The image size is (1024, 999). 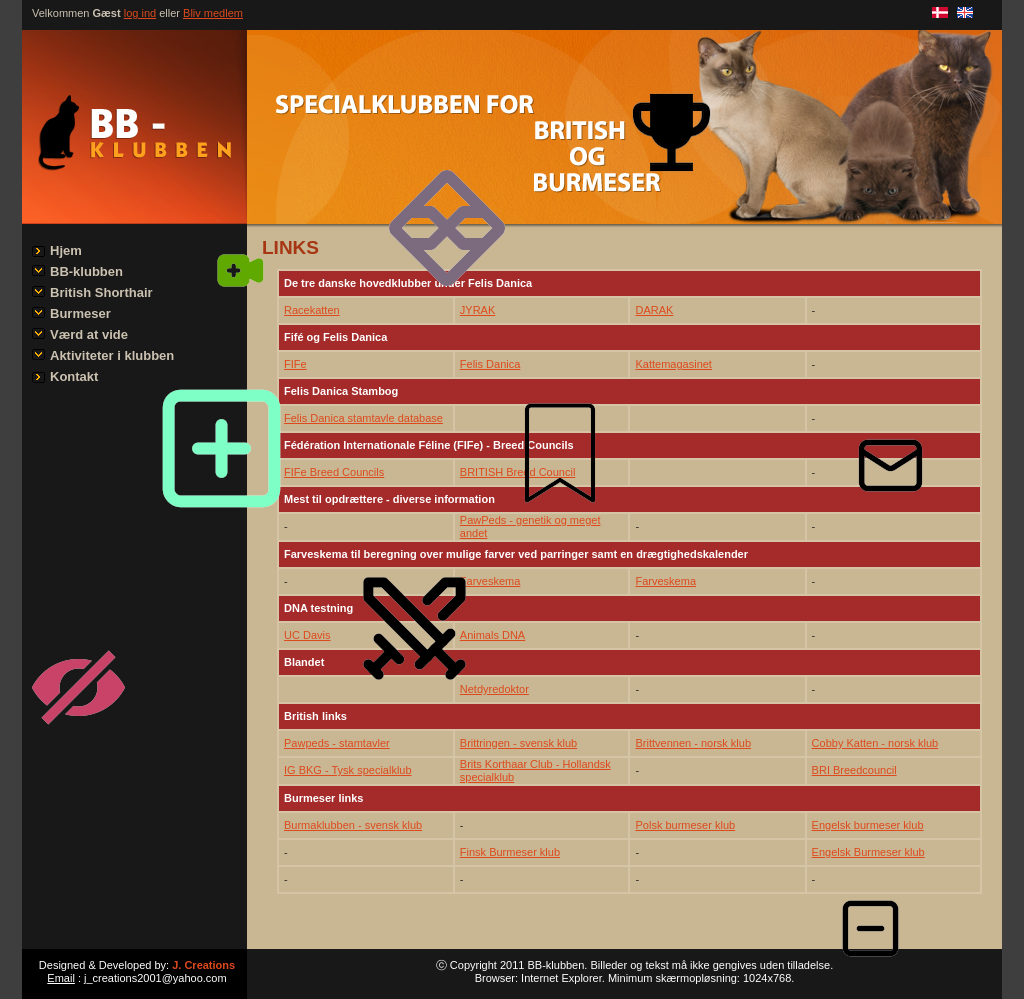 I want to click on hide password or sensitive content, so click(x=78, y=687).